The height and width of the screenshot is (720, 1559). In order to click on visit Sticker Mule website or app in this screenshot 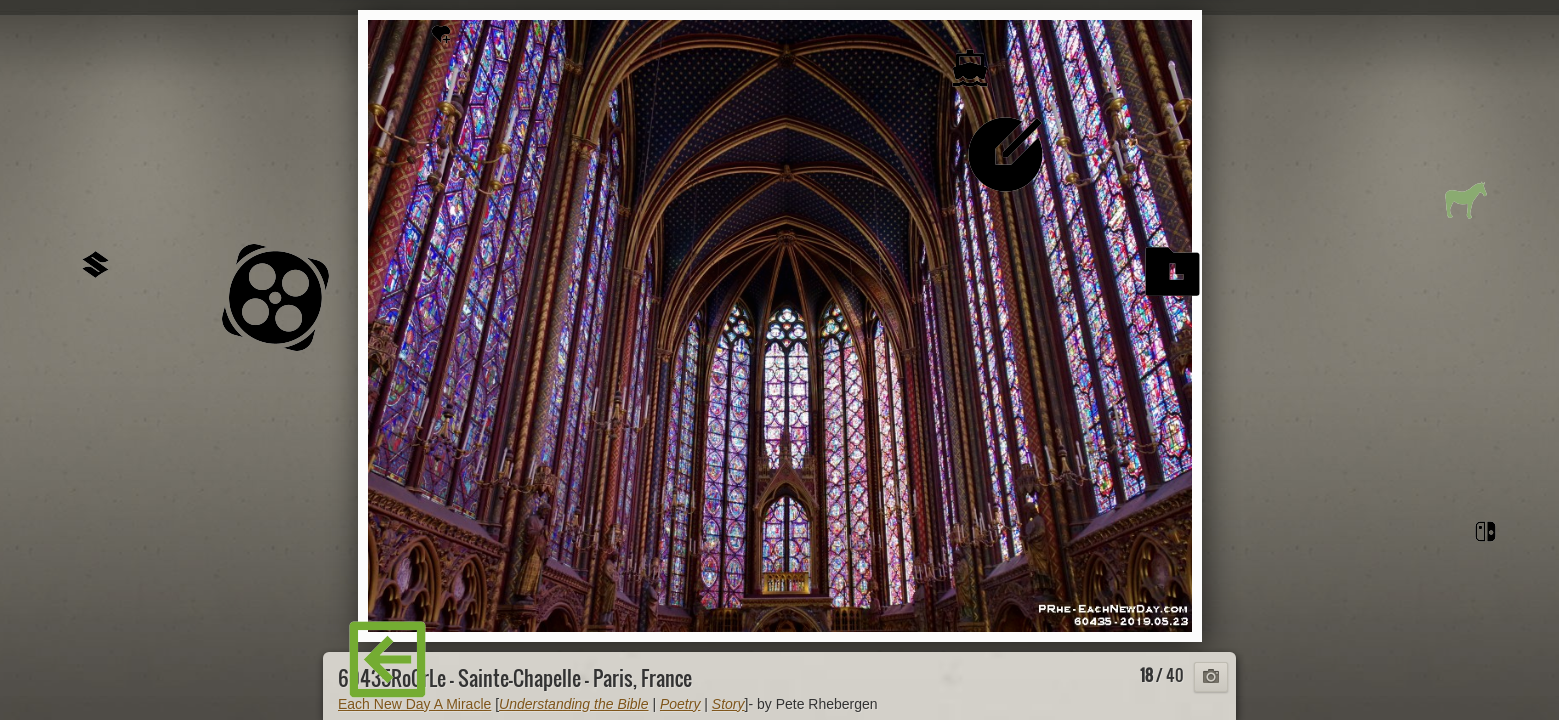, I will do `click(1466, 200)`.